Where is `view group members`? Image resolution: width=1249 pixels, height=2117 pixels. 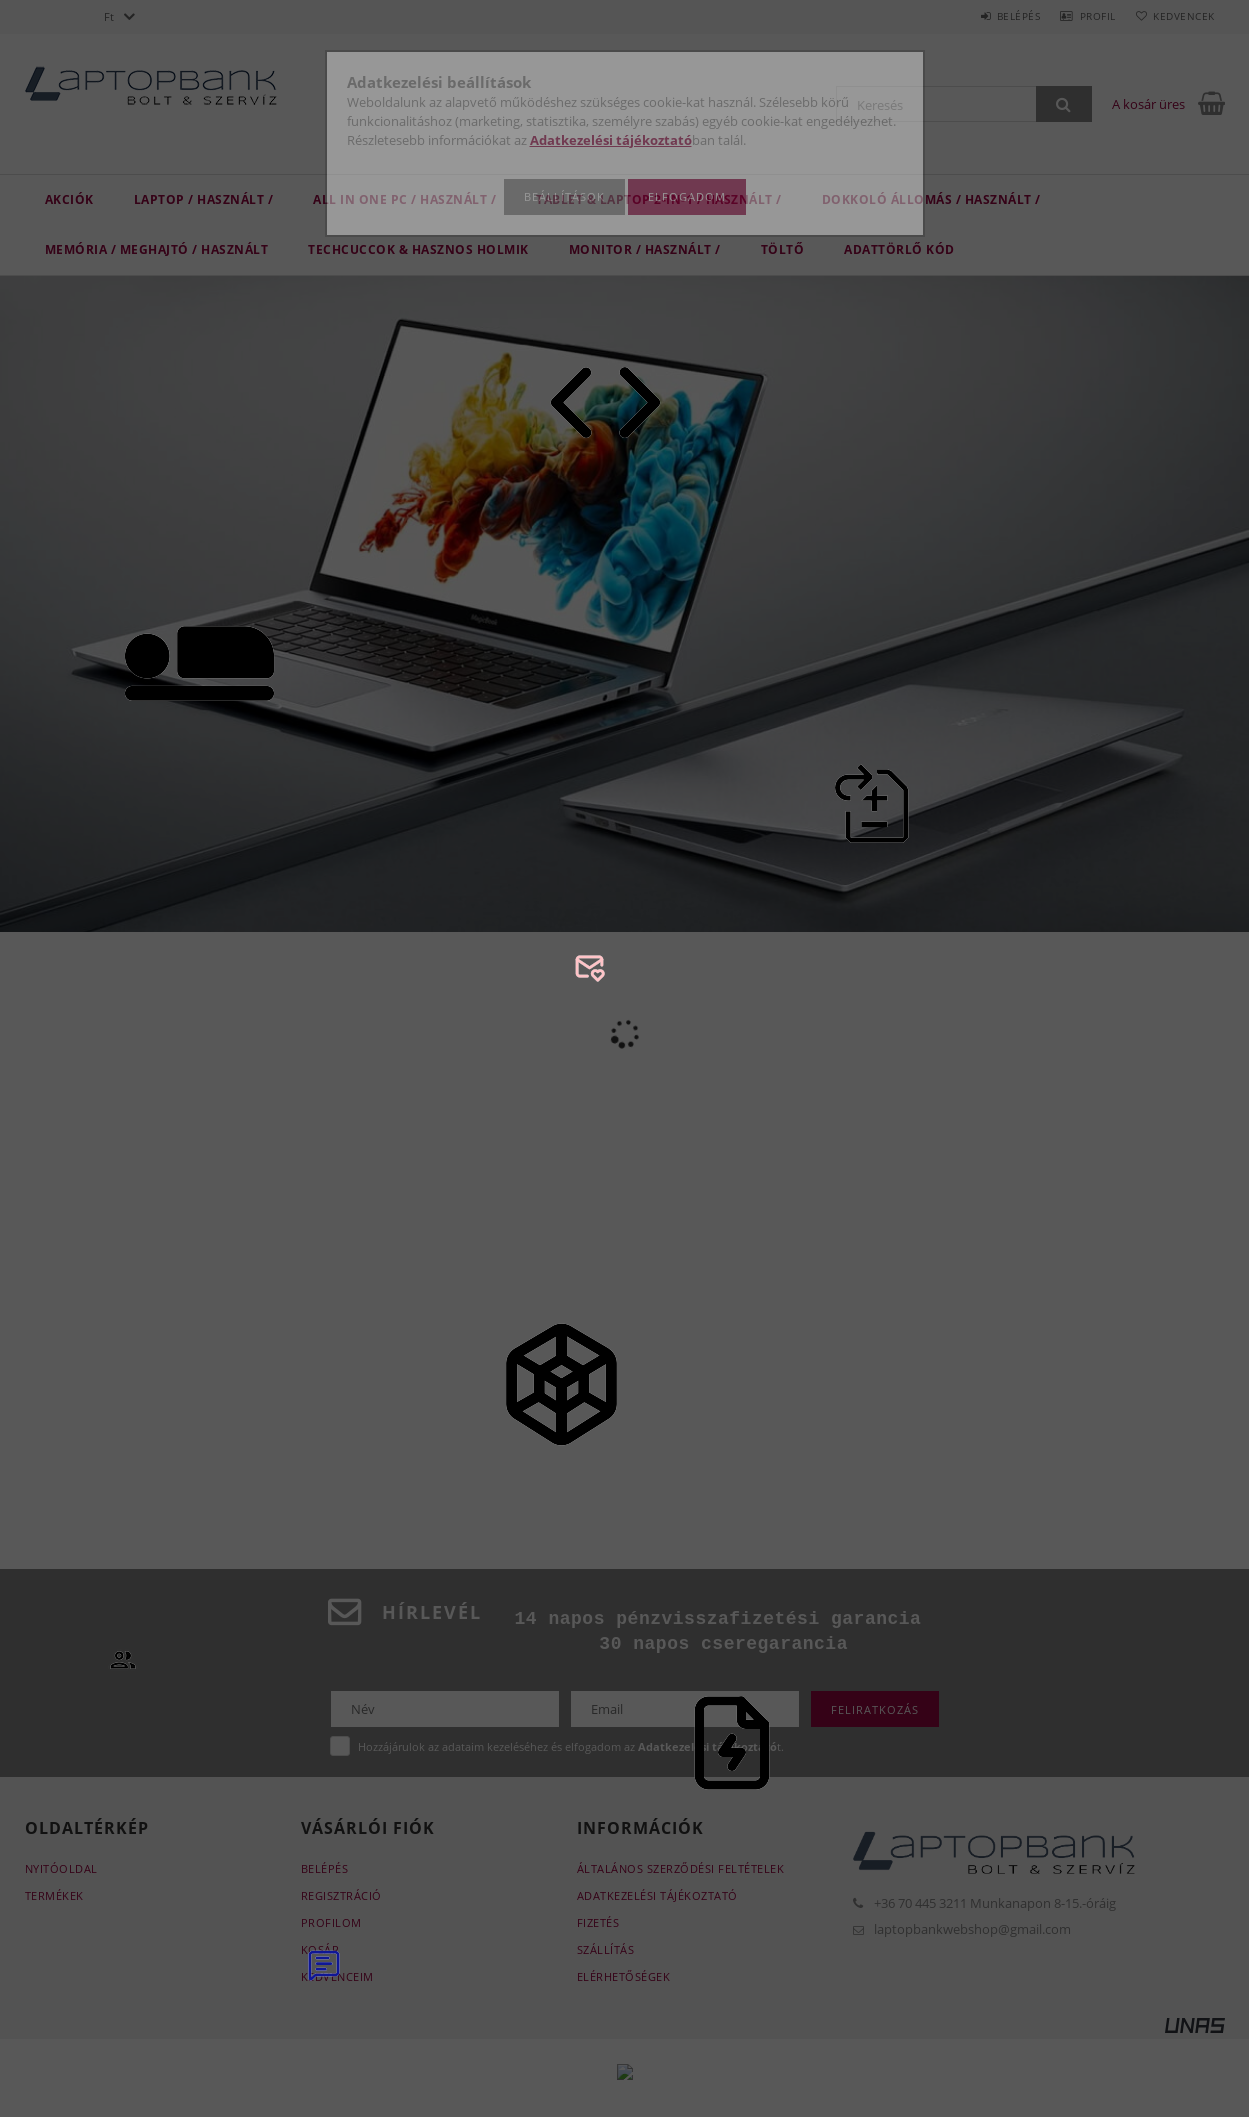 view group members is located at coordinates (123, 1660).